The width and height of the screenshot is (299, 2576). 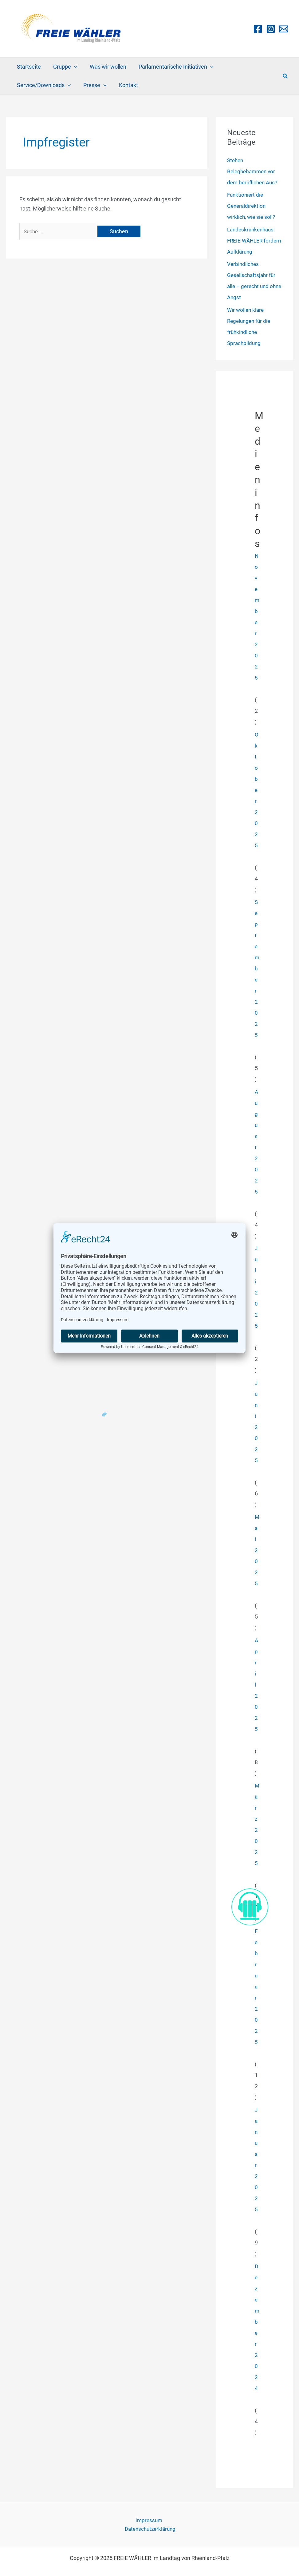 What do you see at coordinates (104, 1414) in the screenshot?
I see `open the ExpressVPN app` at bounding box center [104, 1414].